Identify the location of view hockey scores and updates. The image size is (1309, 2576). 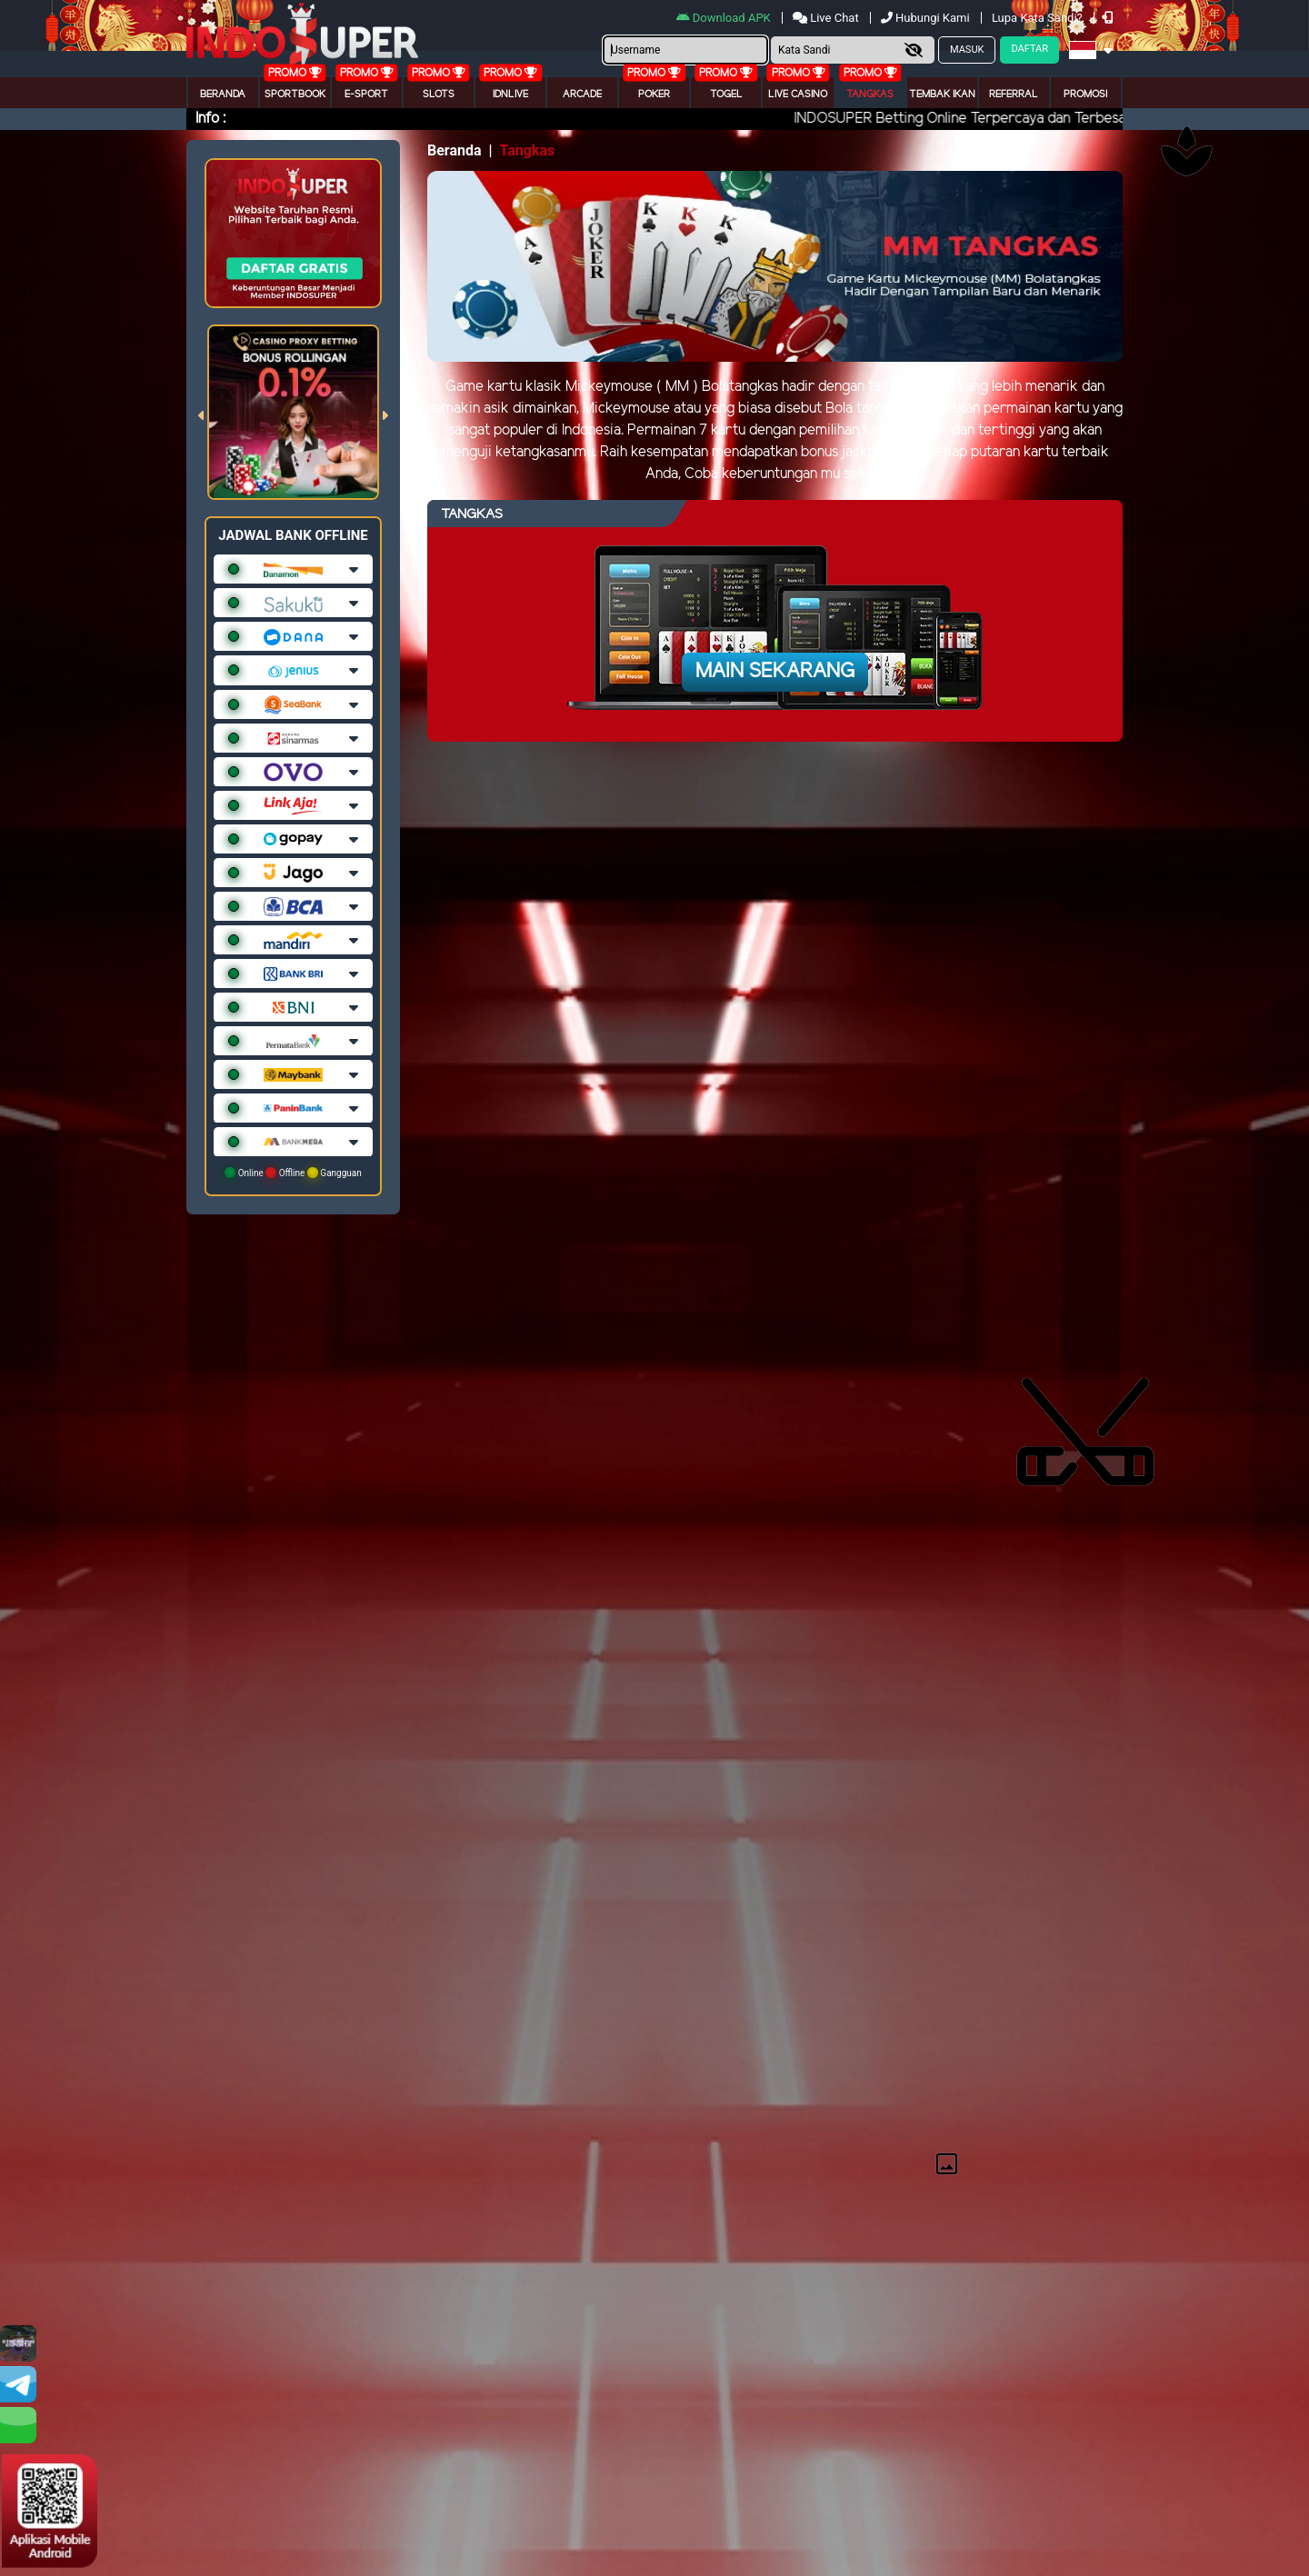
(1085, 1432).